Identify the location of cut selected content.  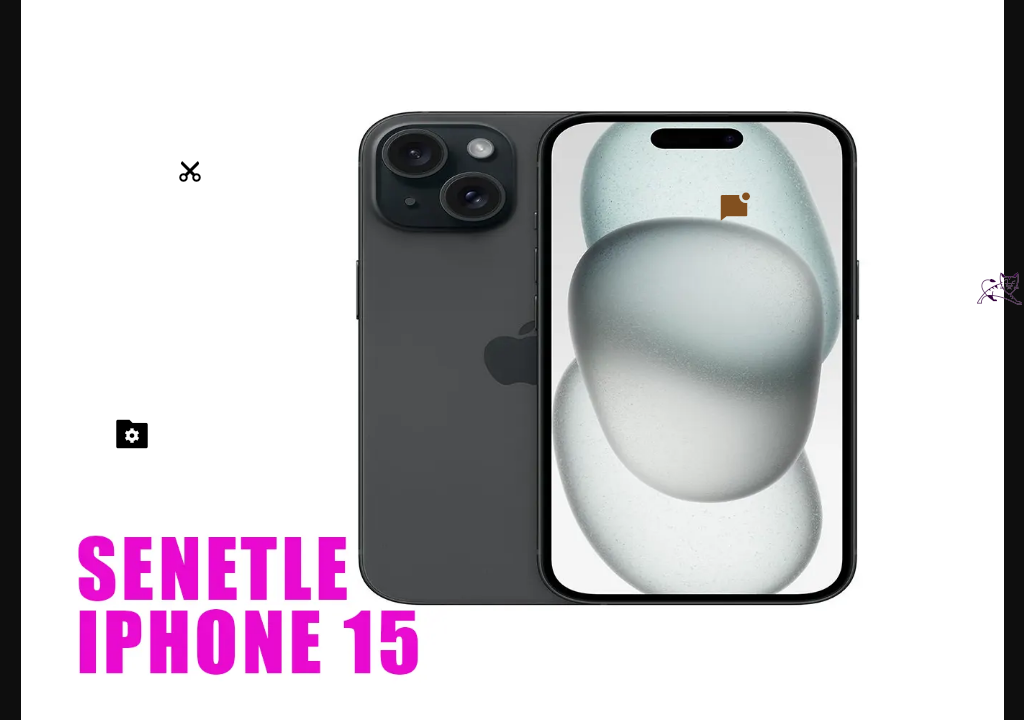
(190, 171).